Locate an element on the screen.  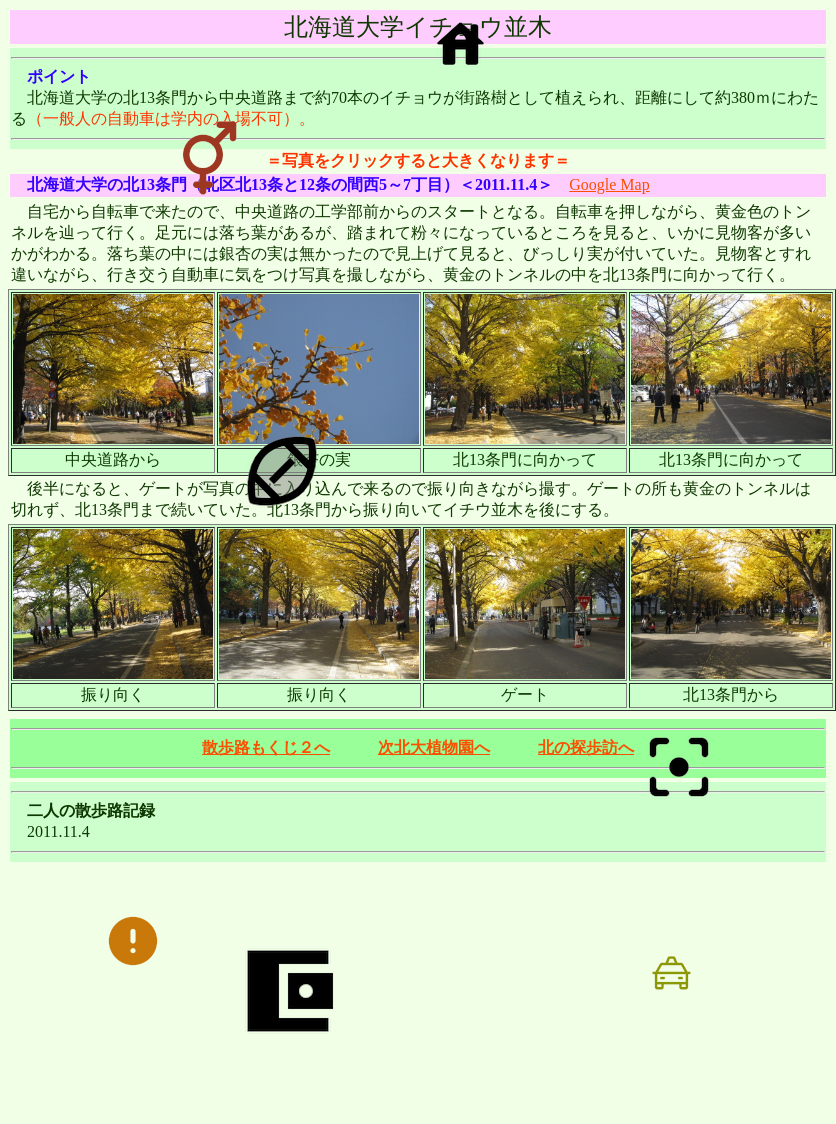
indicates an error or warning state is located at coordinates (133, 941).